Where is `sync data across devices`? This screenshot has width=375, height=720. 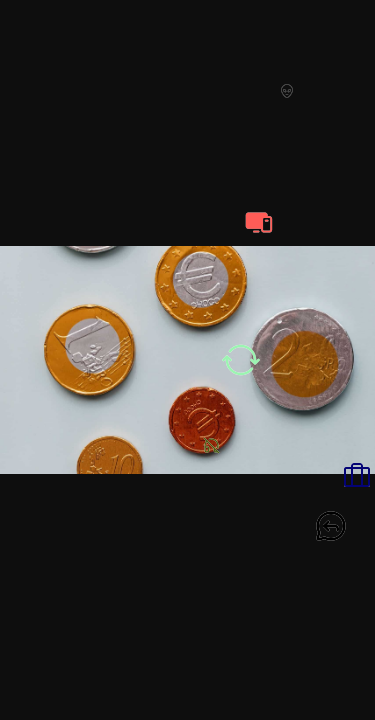
sync data across devices is located at coordinates (241, 360).